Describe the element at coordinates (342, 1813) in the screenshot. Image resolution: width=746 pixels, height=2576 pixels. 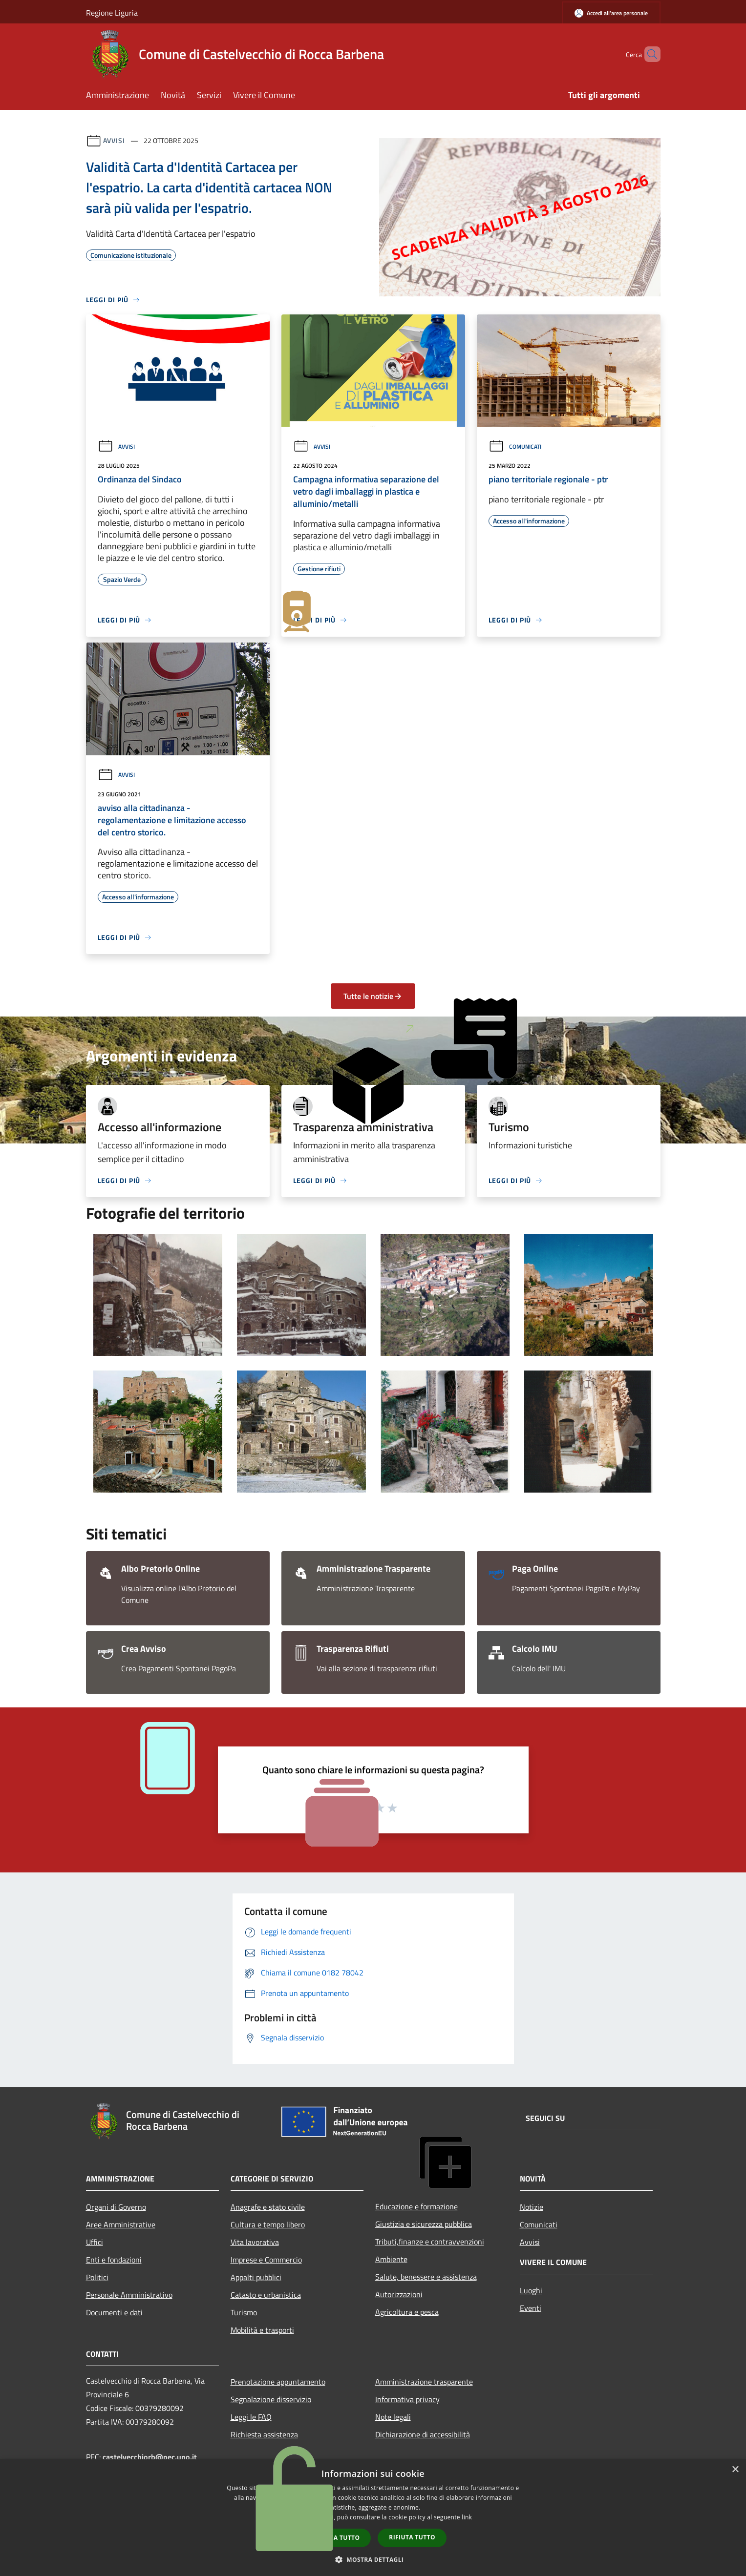
I see `view photo albums` at that location.